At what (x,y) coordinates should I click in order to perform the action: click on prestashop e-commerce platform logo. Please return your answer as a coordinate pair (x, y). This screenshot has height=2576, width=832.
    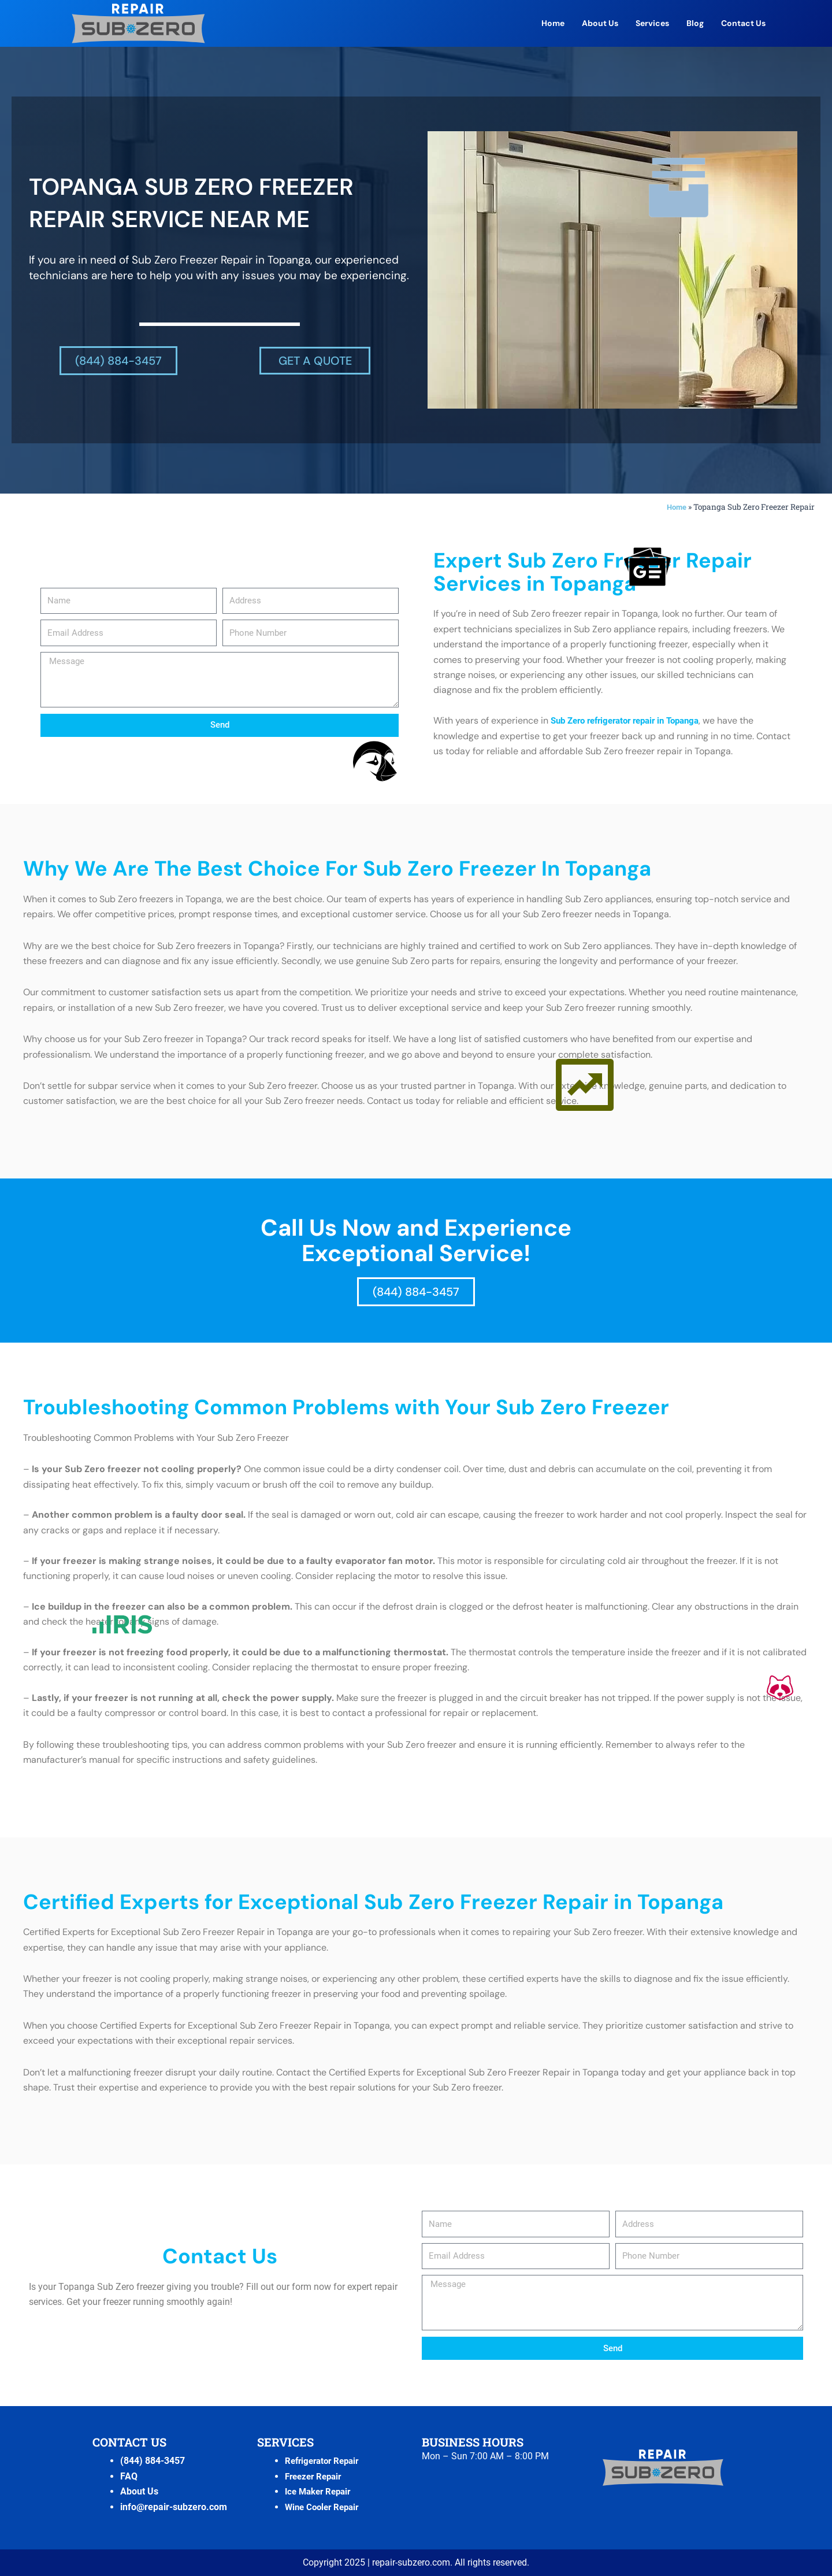
    Looking at the image, I should click on (375, 761).